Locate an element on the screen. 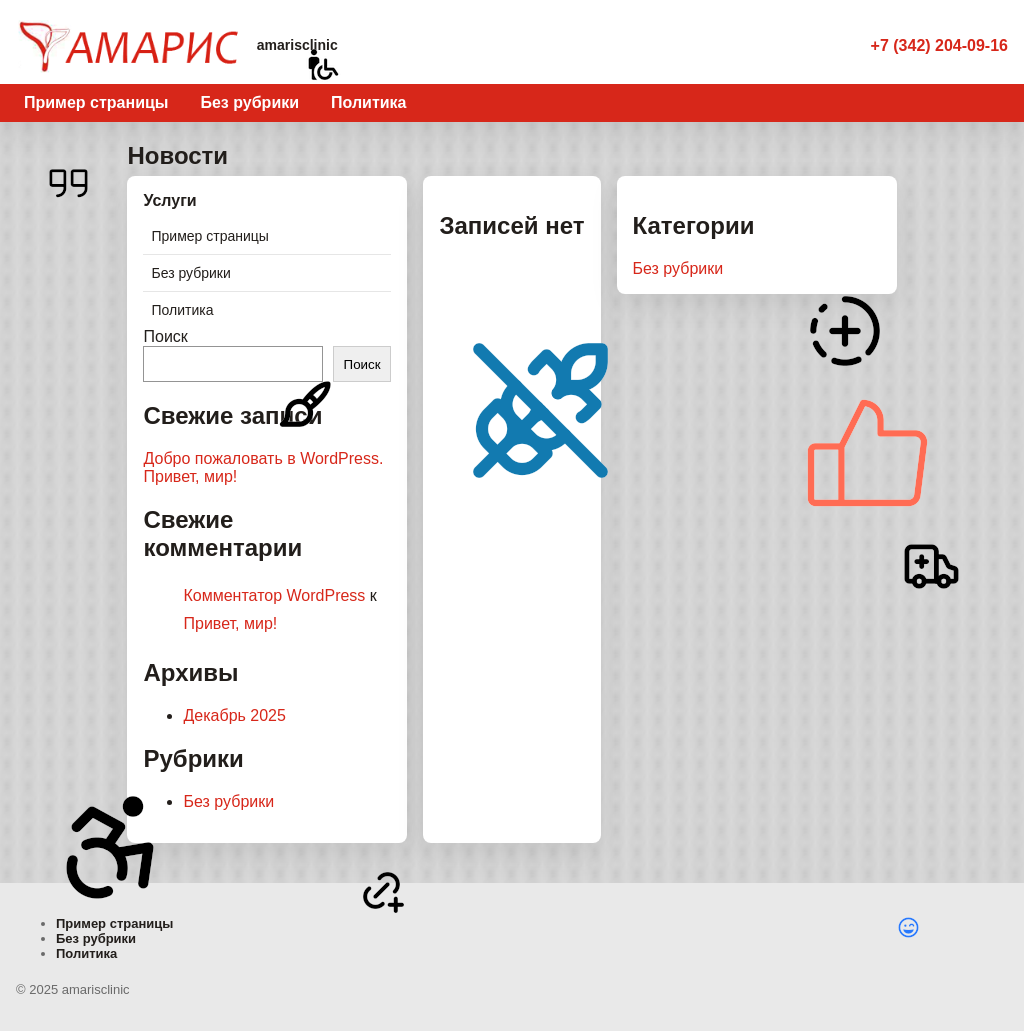 The height and width of the screenshot is (1031, 1024). like or approve content is located at coordinates (867, 459).